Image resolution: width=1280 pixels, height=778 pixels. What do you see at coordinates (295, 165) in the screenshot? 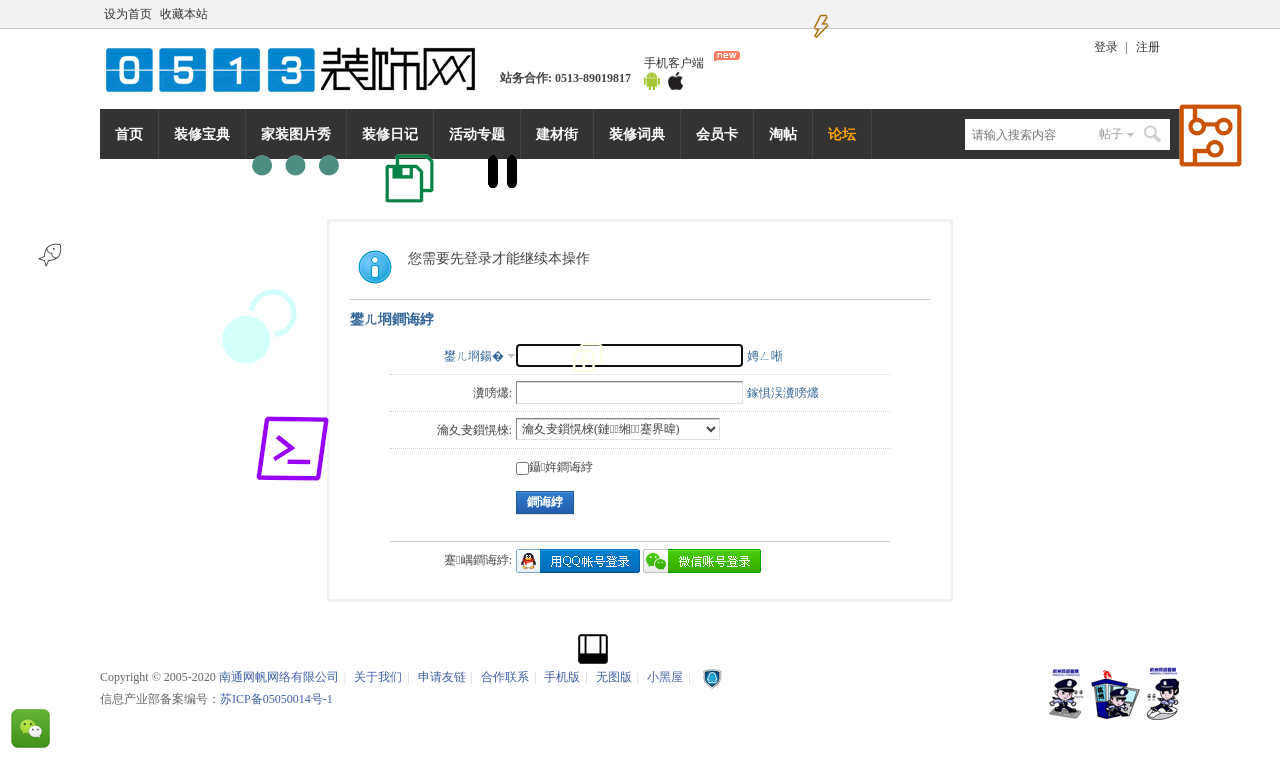
I see `open more options menu` at bounding box center [295, 165].